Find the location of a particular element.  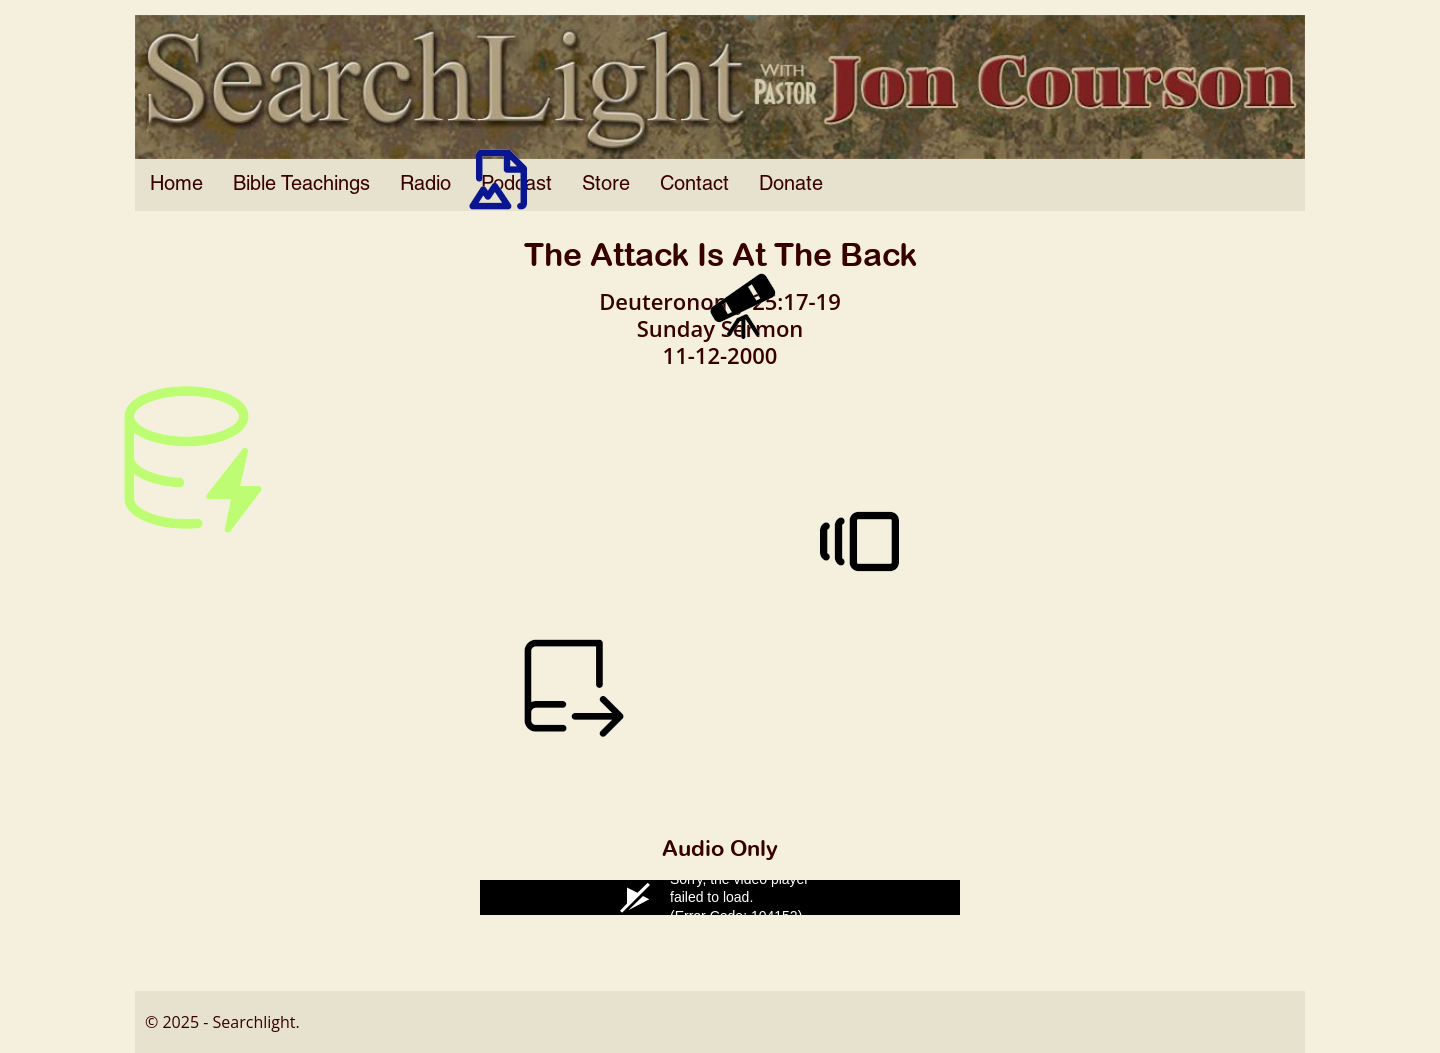

view version history is located at coordinates (859, 541).